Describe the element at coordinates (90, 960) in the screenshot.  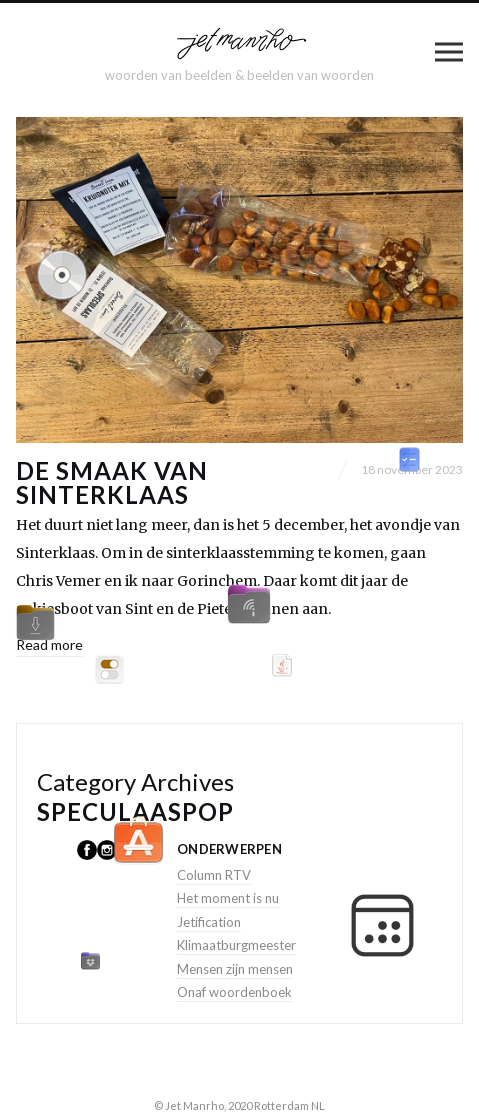
I see `open your dropbox synced folder` at that location.